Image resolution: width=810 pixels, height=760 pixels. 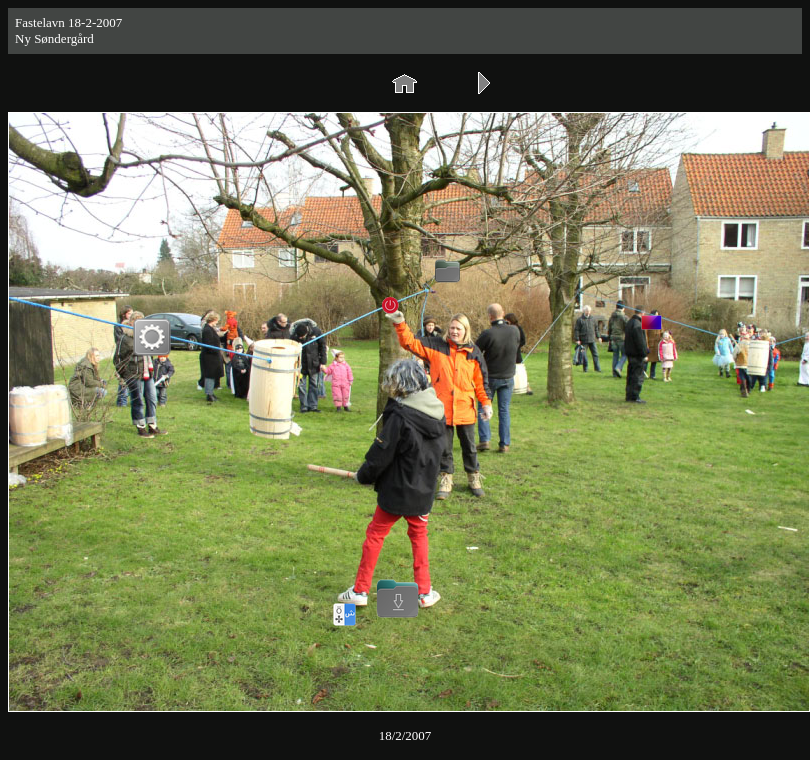 What do you see at coordinates (152, 337) in the screenshot?
I see `shared library file type indicator` at bounding box center [152, 337].